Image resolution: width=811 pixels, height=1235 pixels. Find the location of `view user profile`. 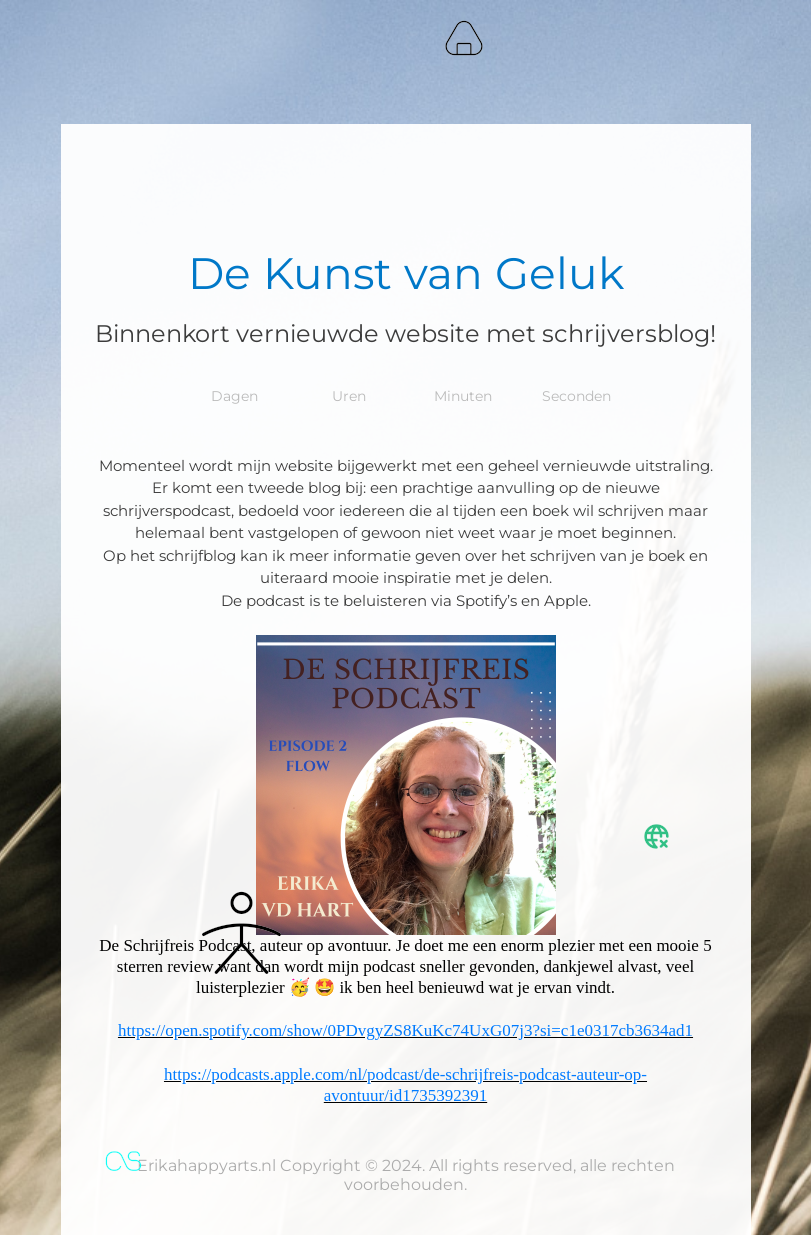

view user profile is located at coordinates (241, 934).